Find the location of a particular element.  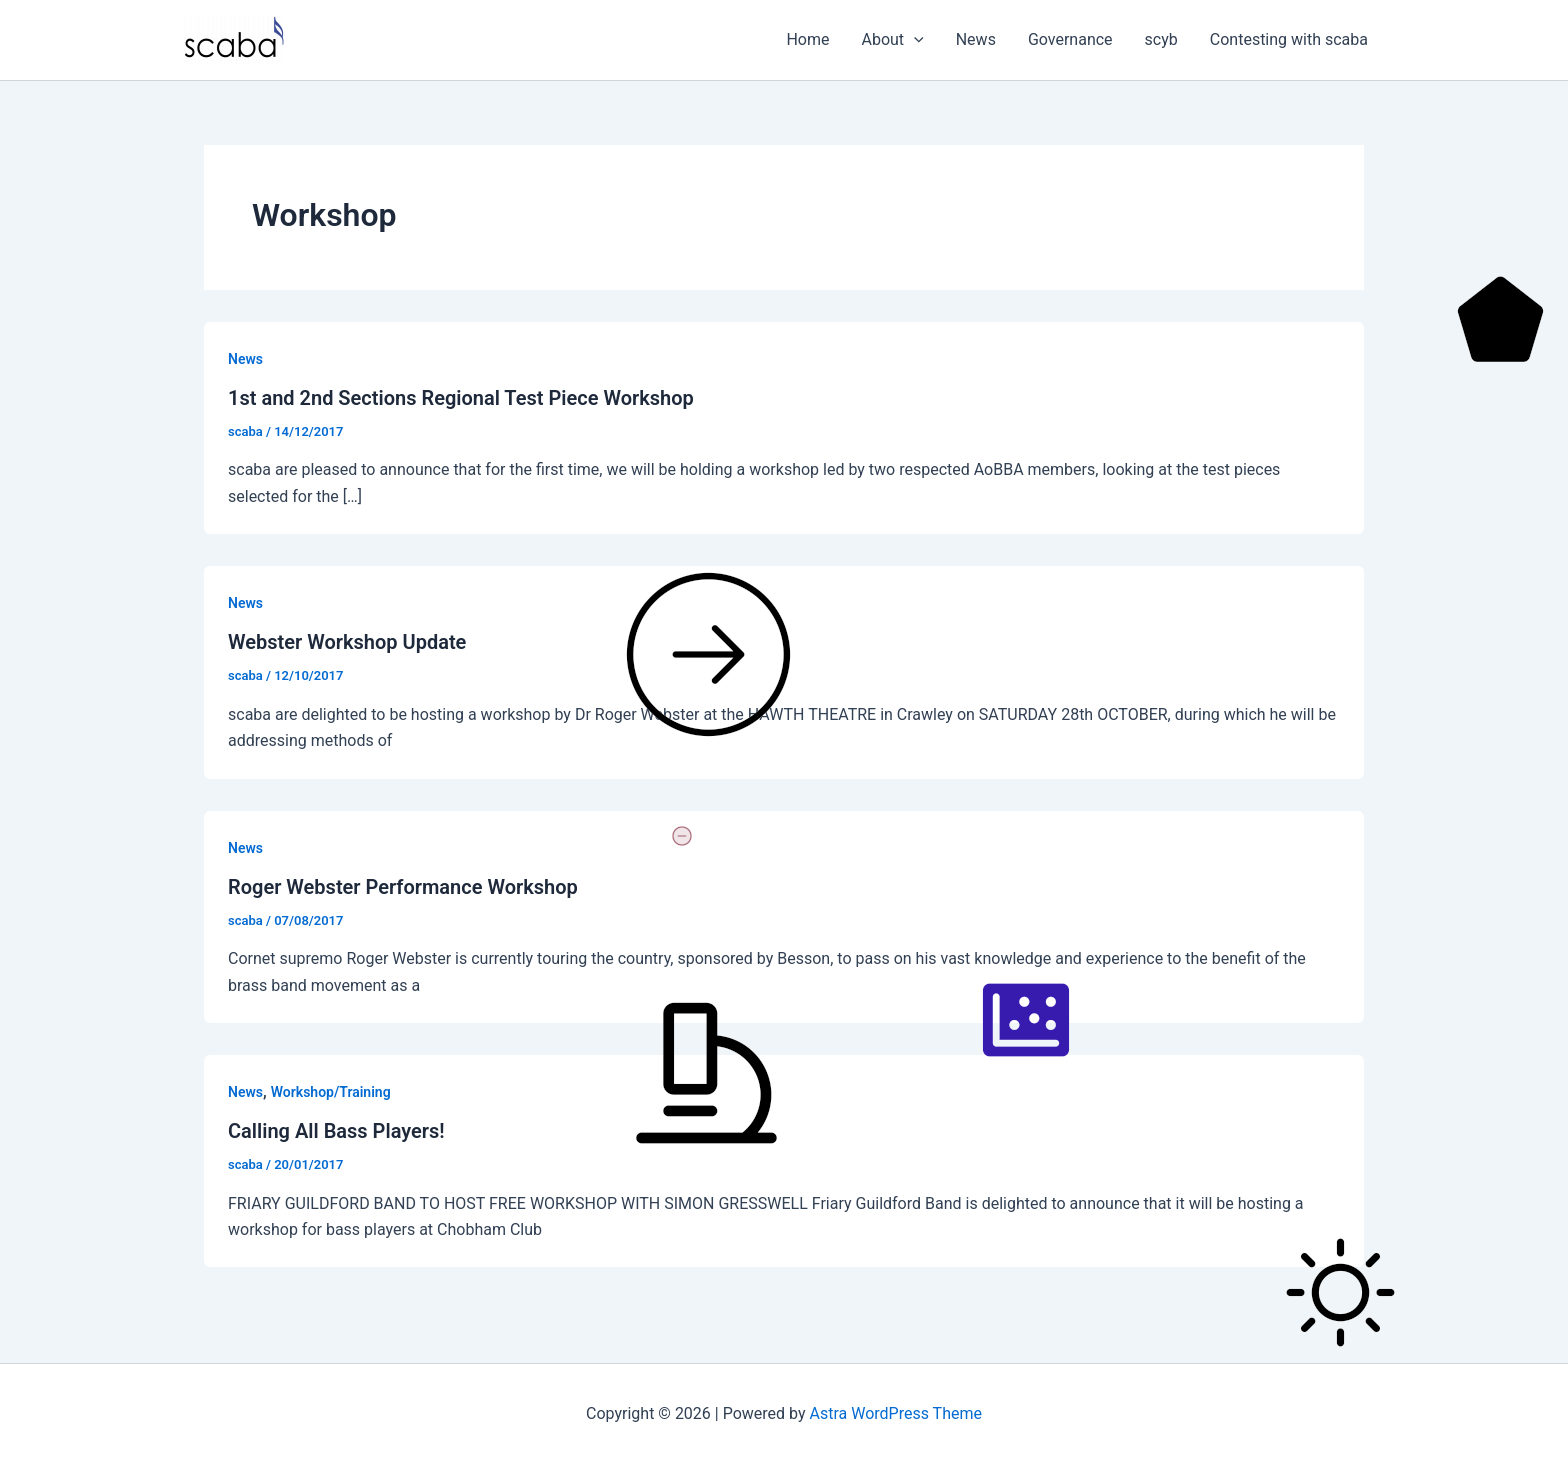

indicates a pentagon shape or geometric element is located at coordinates (1500, 322).